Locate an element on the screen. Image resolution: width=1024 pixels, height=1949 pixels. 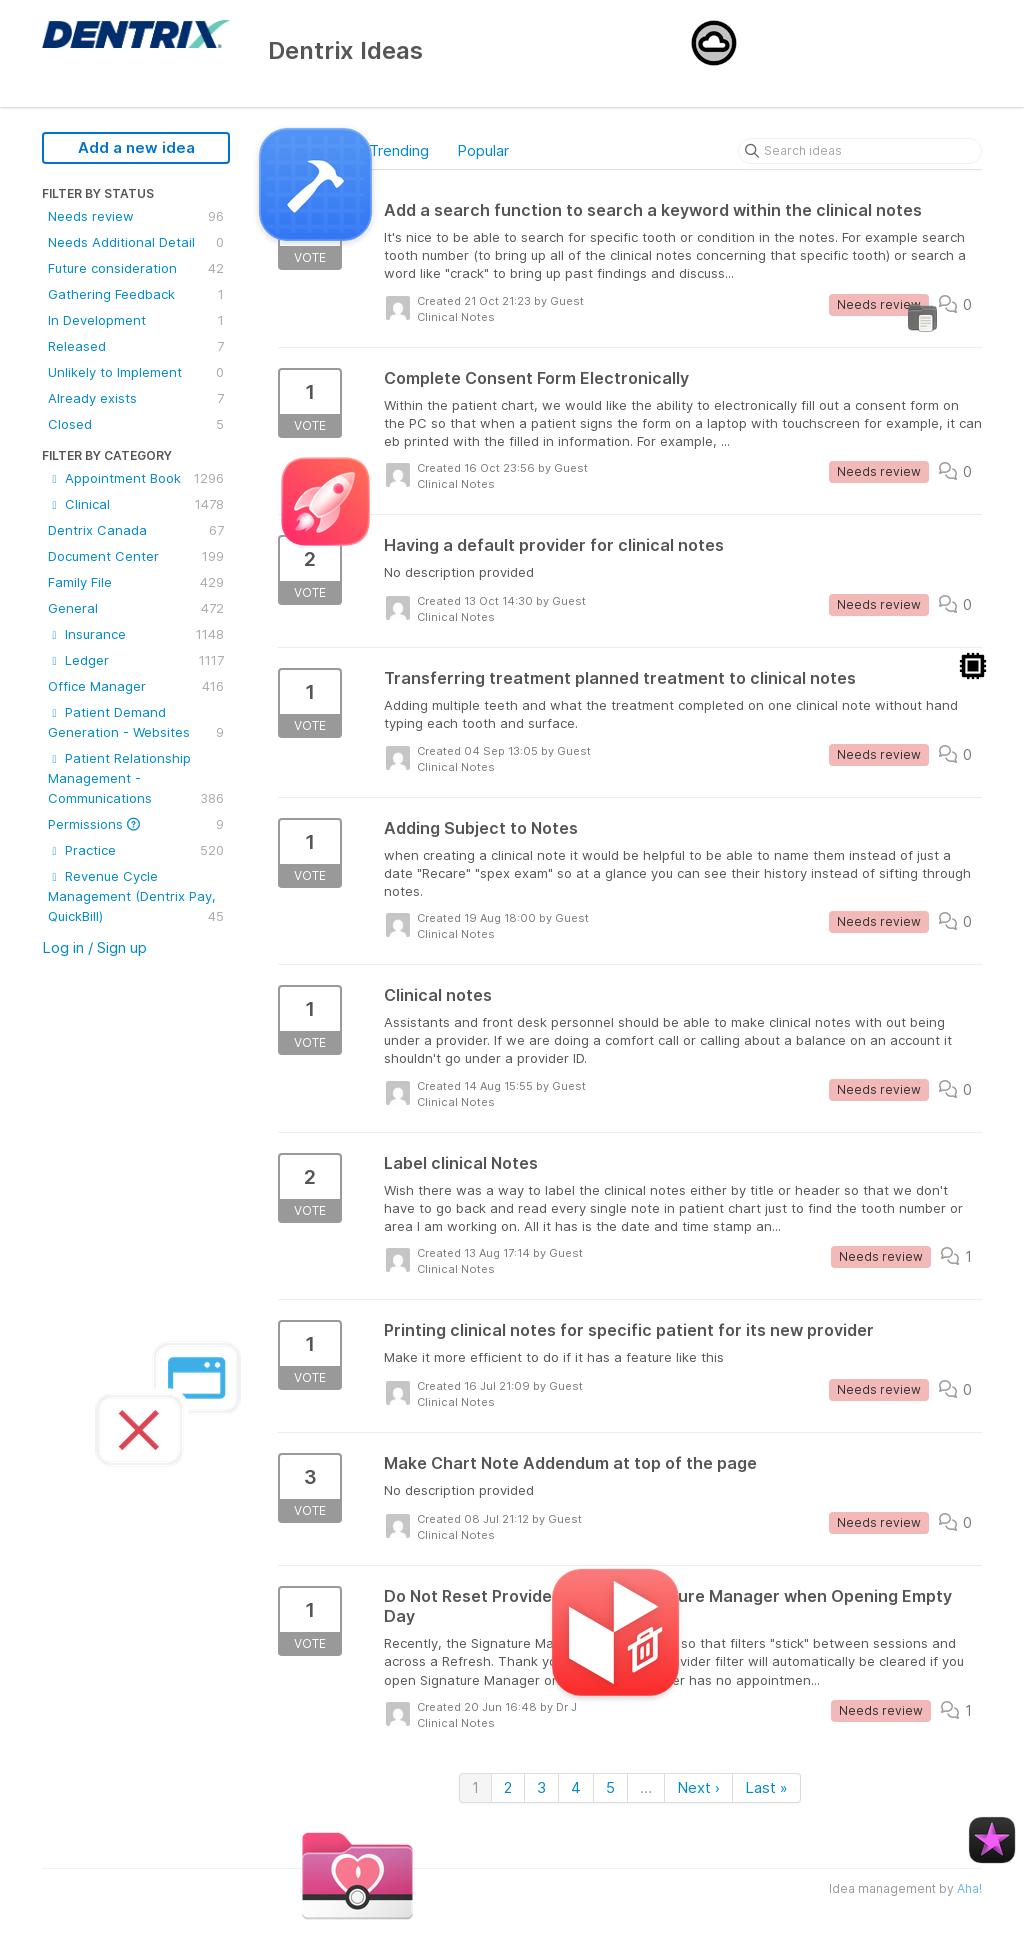
open developer tools or IDE is located at coordinates (315, 184).